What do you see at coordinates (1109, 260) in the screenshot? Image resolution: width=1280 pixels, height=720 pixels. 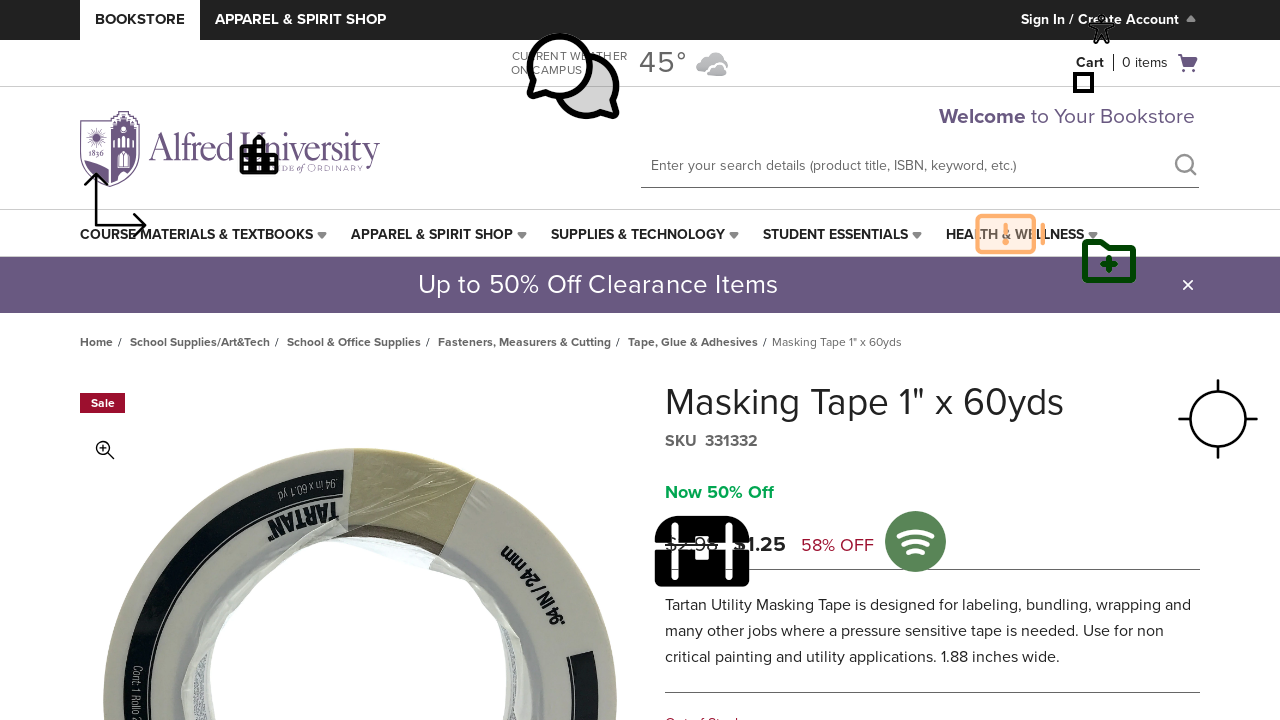 I see `create a new folder` at bounding box center [1109, 260].